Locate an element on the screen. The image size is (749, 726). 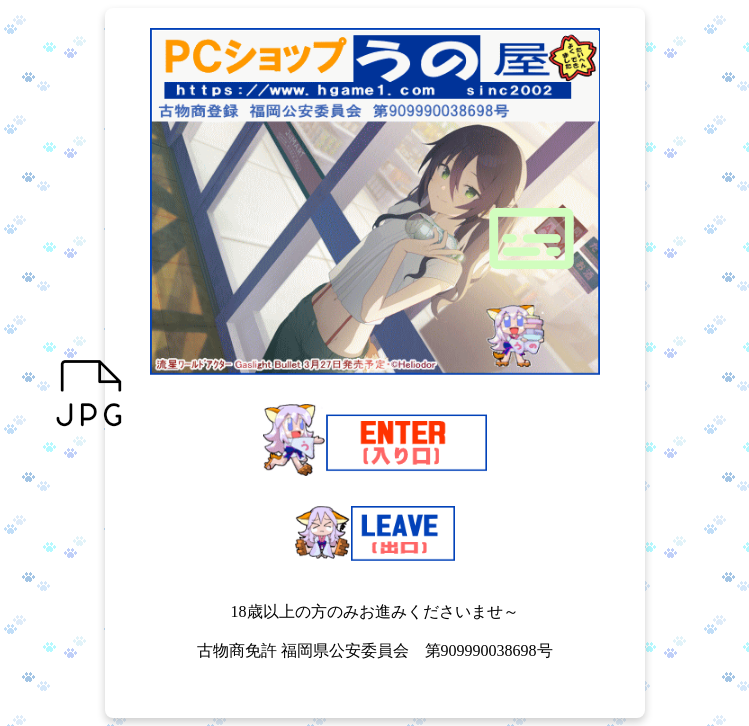
view or open a JPG image file is located at coordinates (91, 396).